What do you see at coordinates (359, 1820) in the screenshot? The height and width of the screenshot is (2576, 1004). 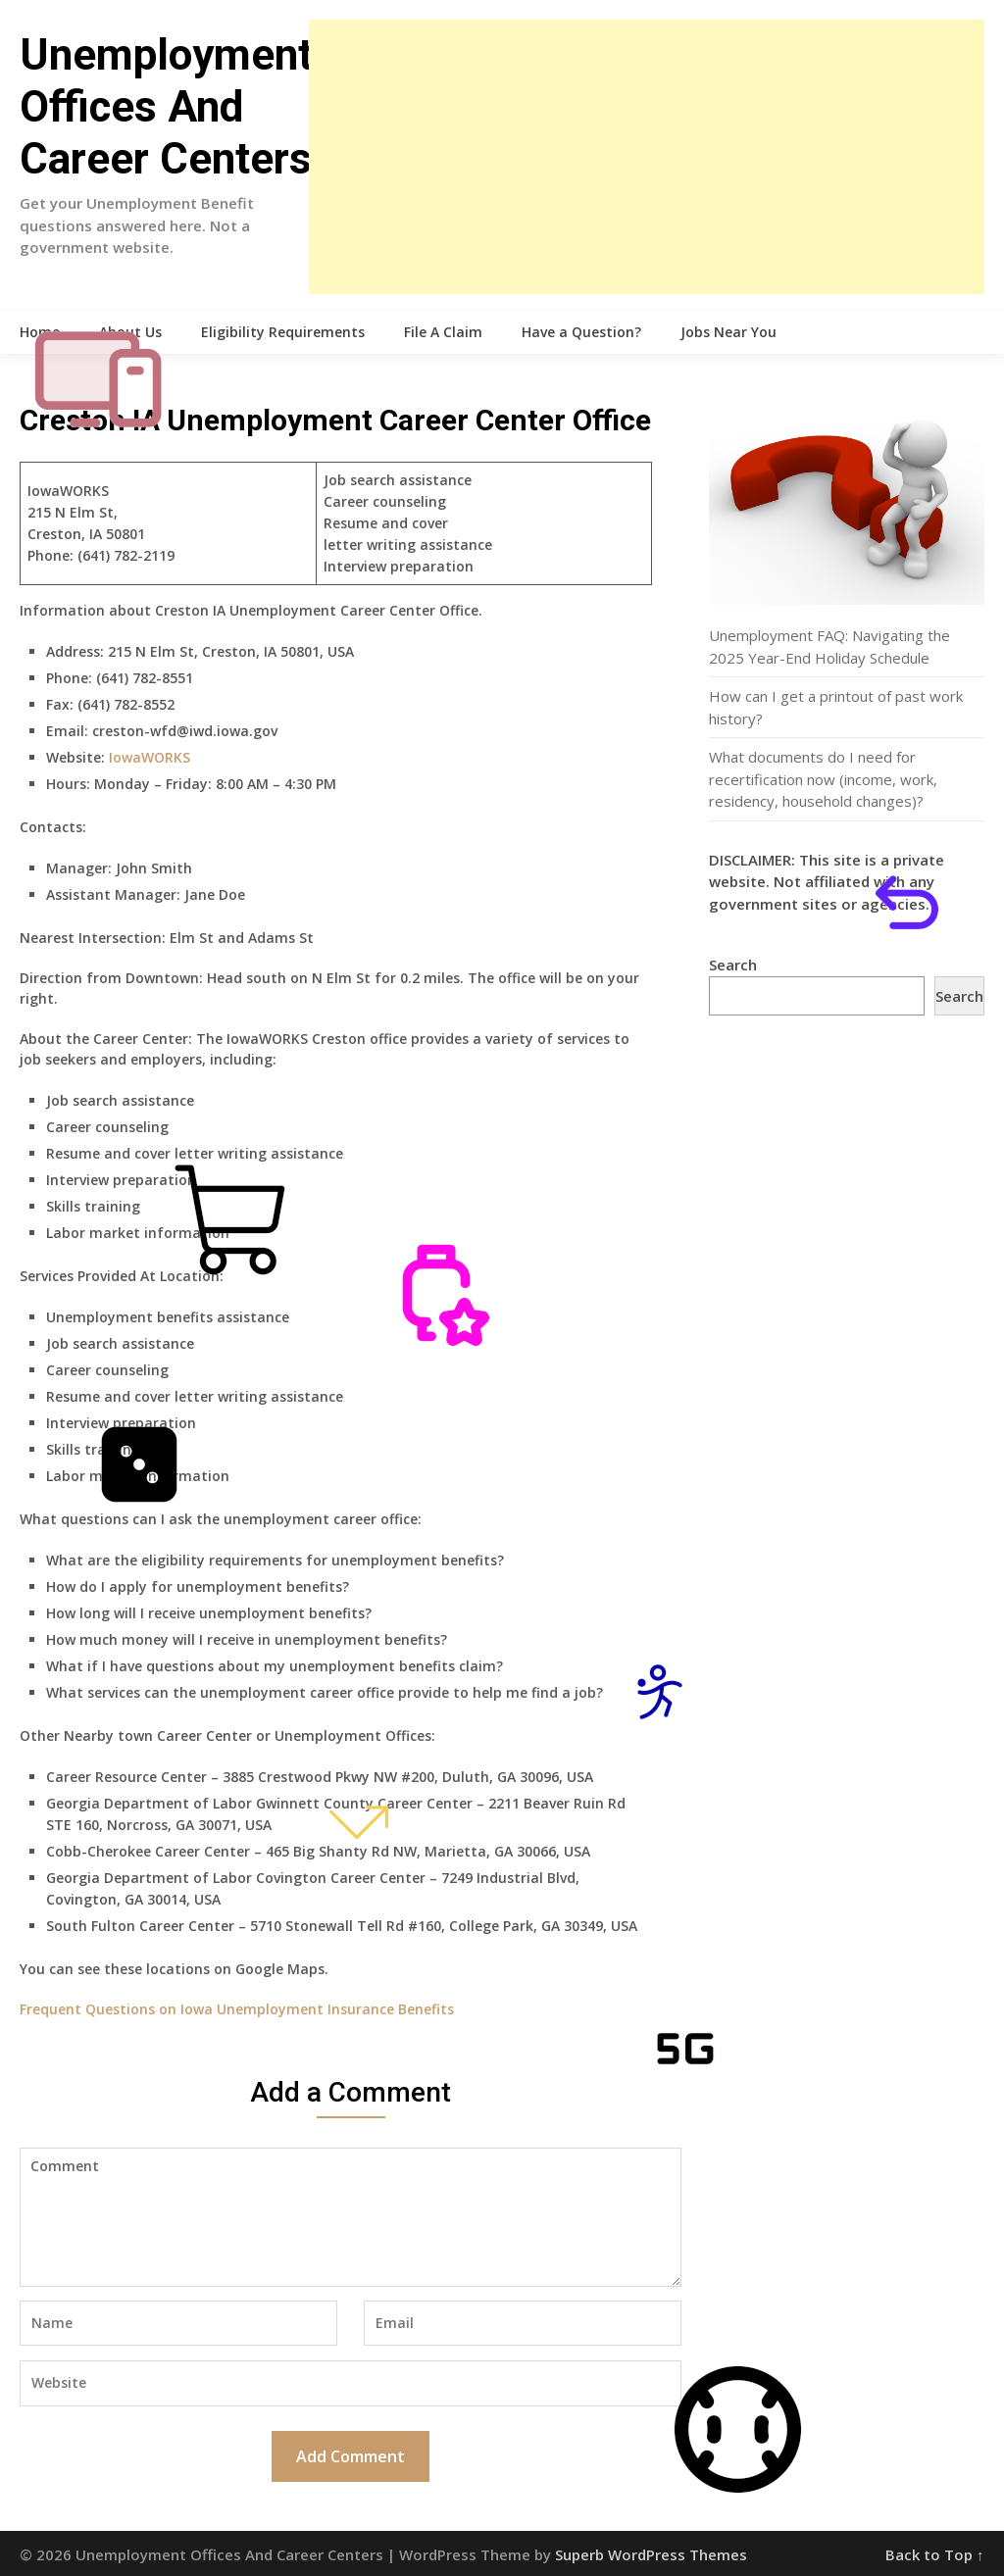 I see `reply to a message` at bounding box center [359, 1820].